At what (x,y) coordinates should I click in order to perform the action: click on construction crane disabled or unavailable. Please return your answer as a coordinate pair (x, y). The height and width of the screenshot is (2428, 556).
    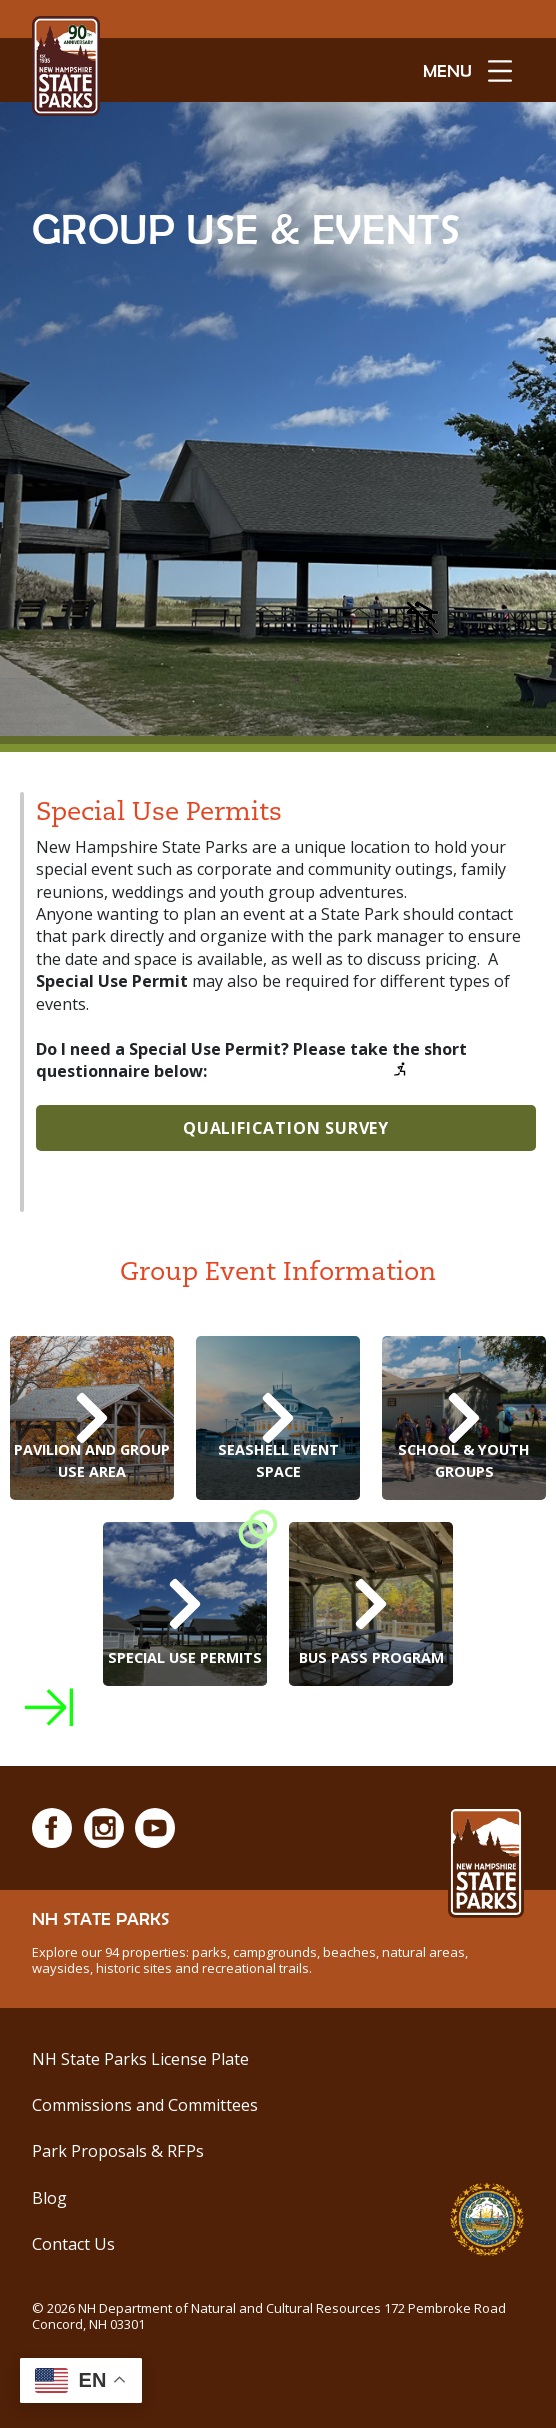
    Looking at the image, I should click on (422, 617).